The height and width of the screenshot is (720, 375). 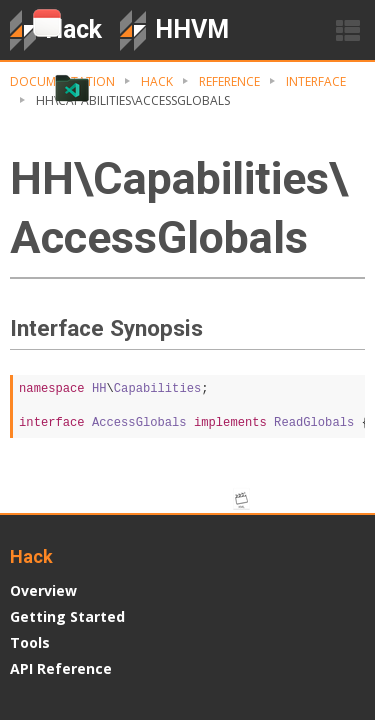 I want to click on empty calendar placeholder icon, so click(x=47, y=23).